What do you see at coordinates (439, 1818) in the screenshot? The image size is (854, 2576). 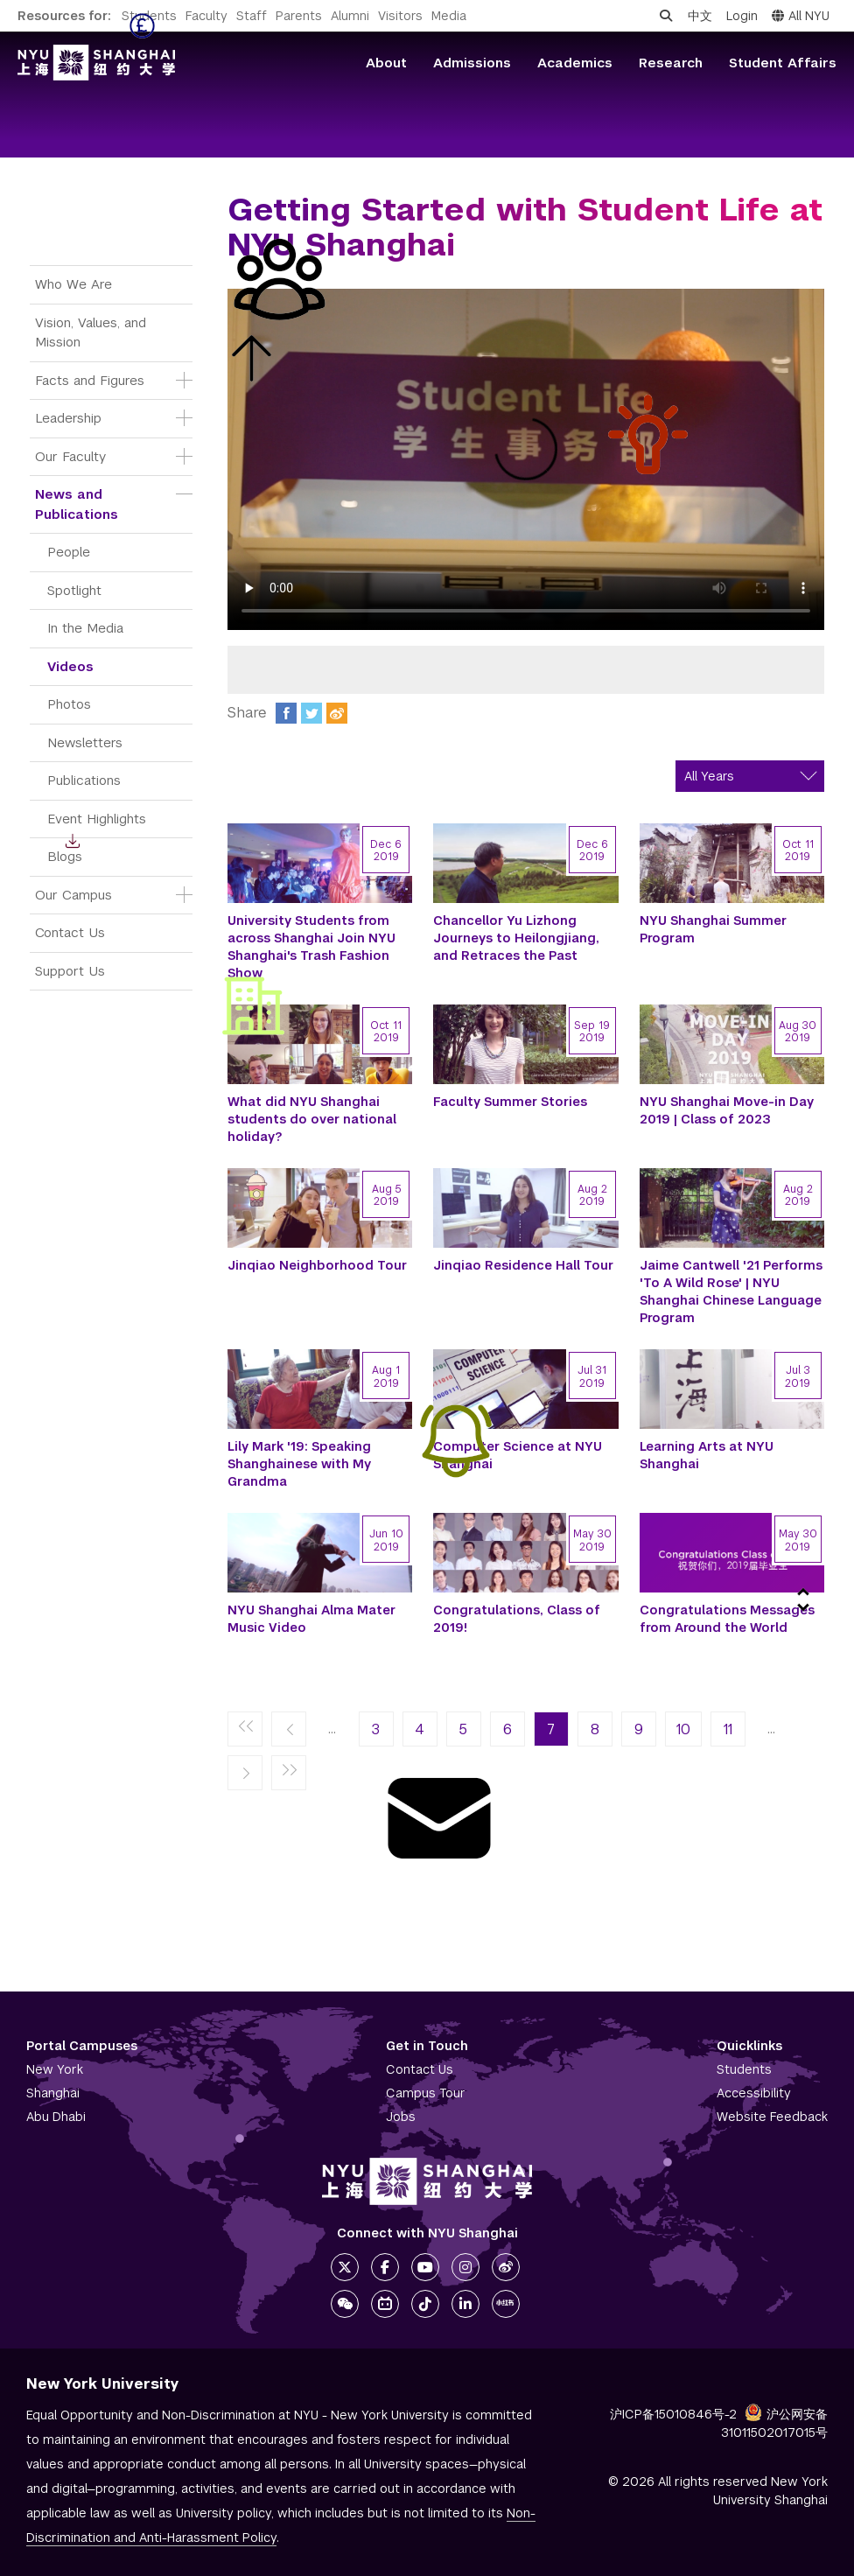 I see `open your inbox` at bounding box center [439, 1818].